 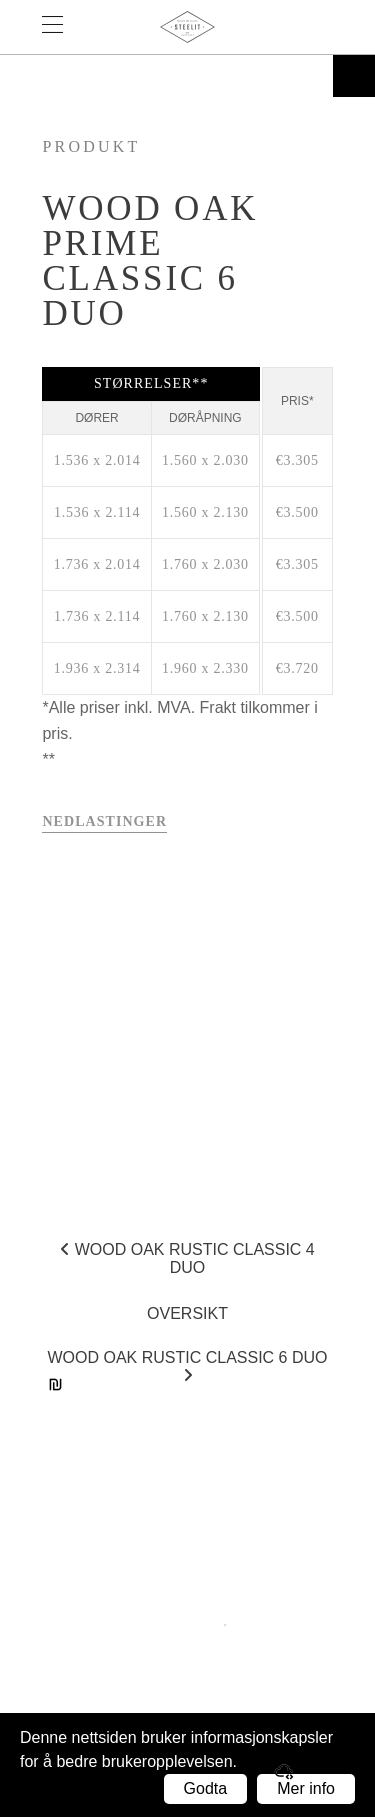 I want to click on access cloud-based code or development tools, so click(x=284, y=1771).